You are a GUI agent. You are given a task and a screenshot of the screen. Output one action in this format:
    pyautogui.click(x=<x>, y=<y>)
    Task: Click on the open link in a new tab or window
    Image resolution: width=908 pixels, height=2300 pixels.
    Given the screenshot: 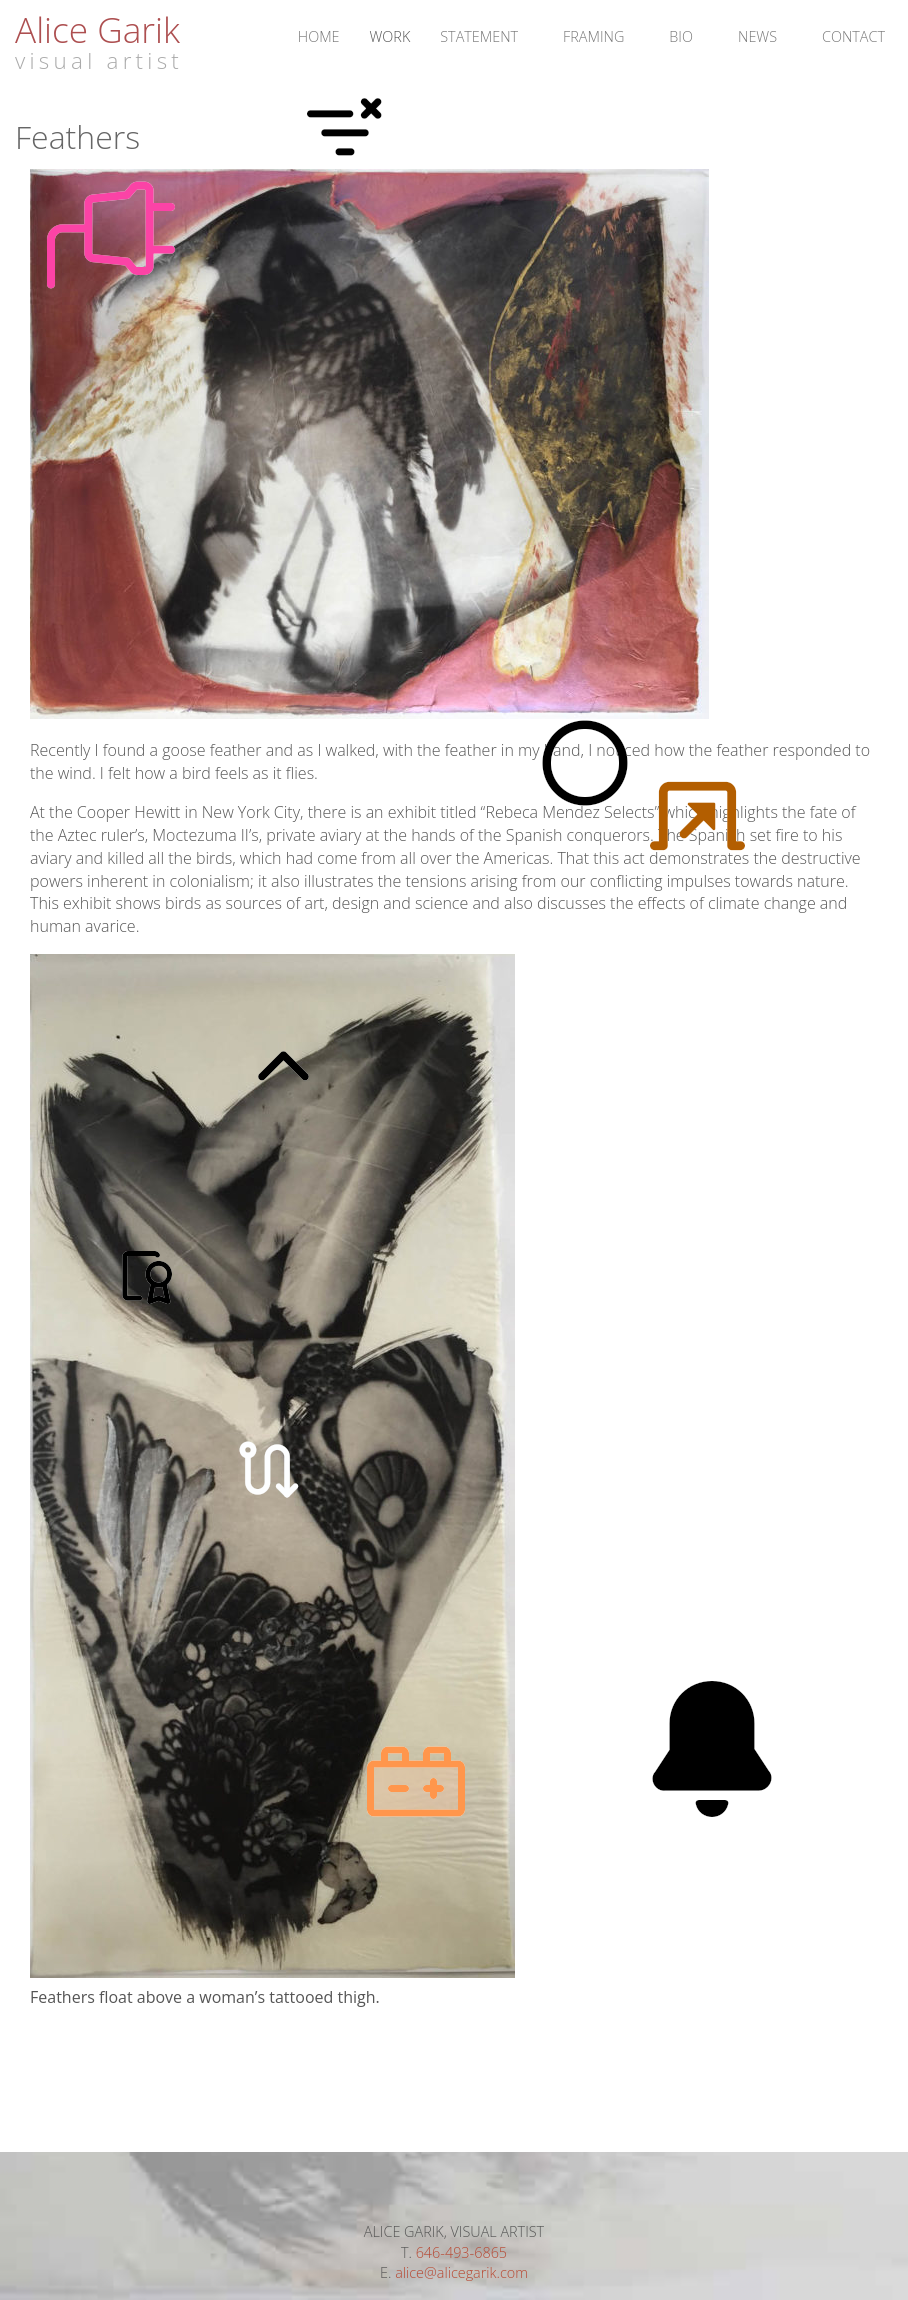 What is the action you would take?
    pyautogui.click(x=697, y=814)
    